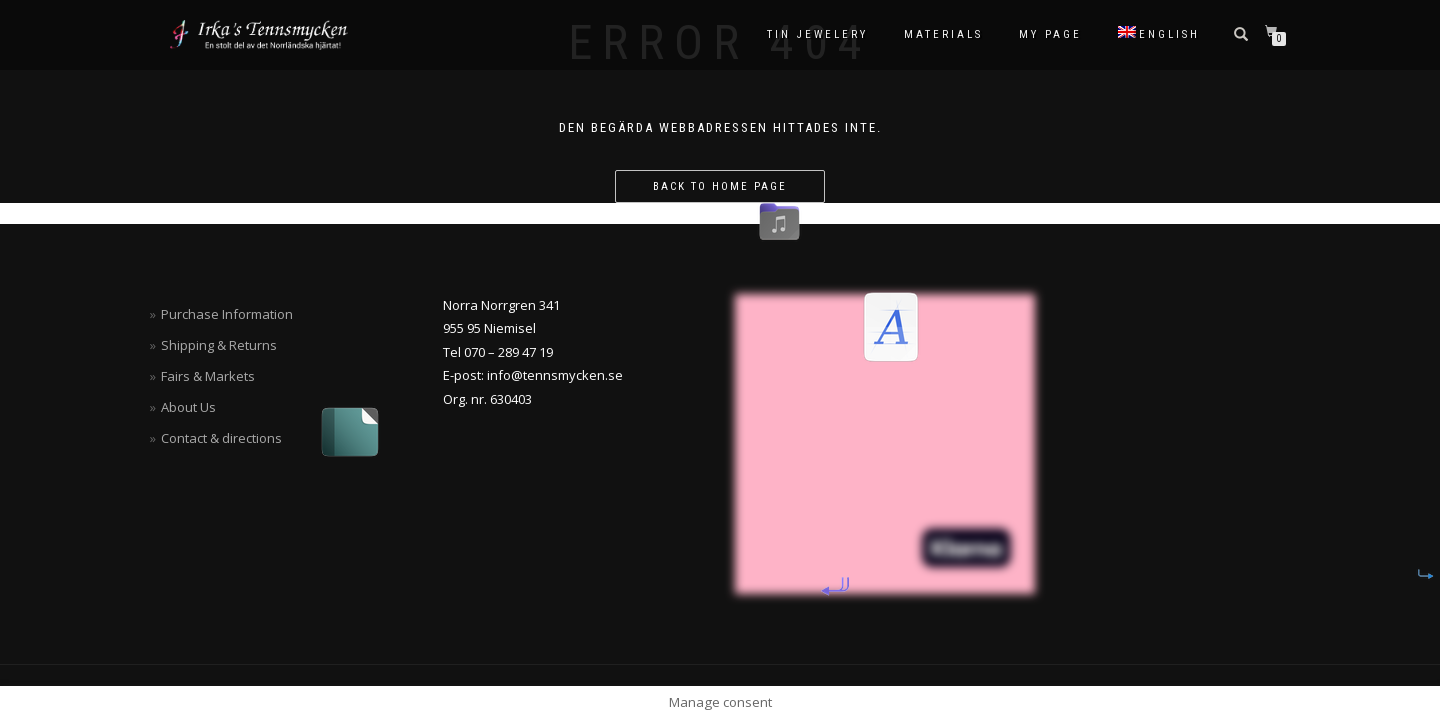 Image resolution: width=1440 pixels, height=720 pixels. I want to click on reply to all recipients of an email, so click(834, 584).